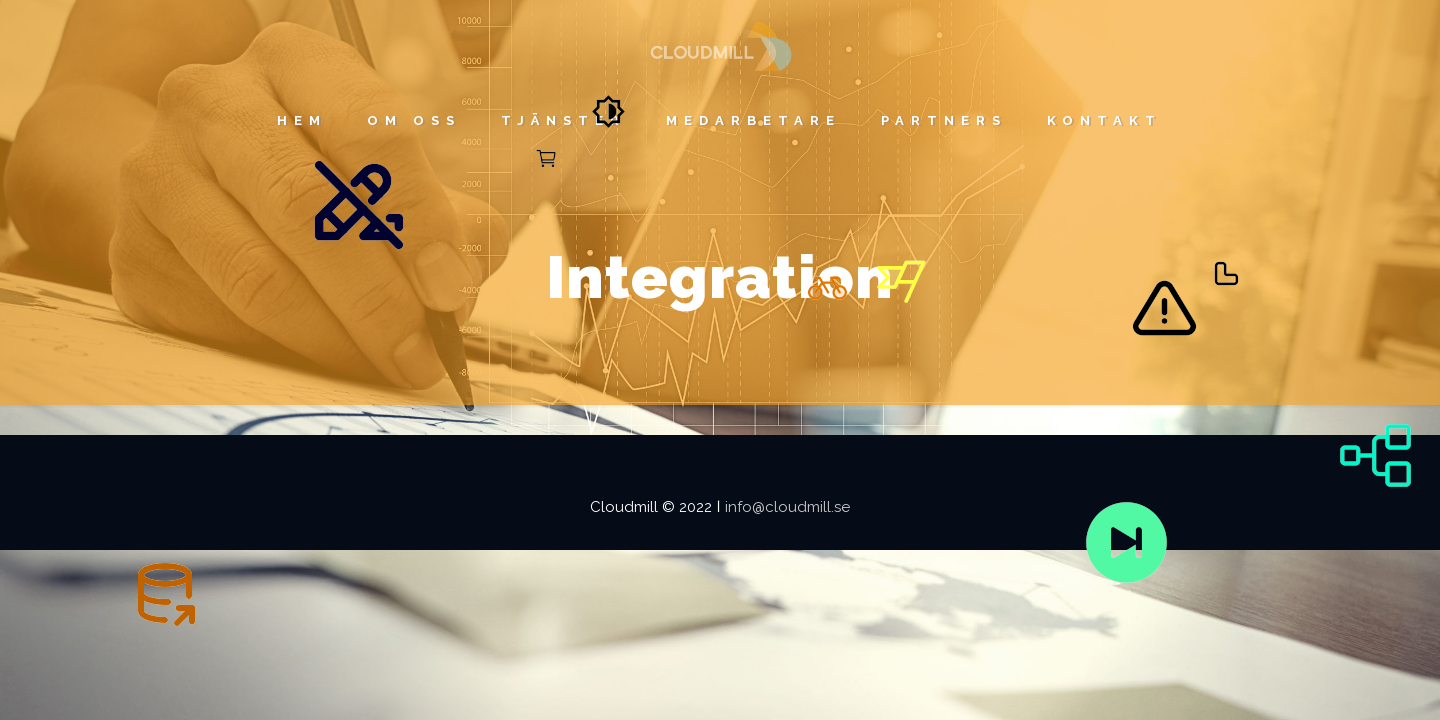 The height and width of the screenshot is (720, 1440). Describe the element at coordinates (608, 111) in the screenshot. I see `adjust screen brightness settings` at that location.